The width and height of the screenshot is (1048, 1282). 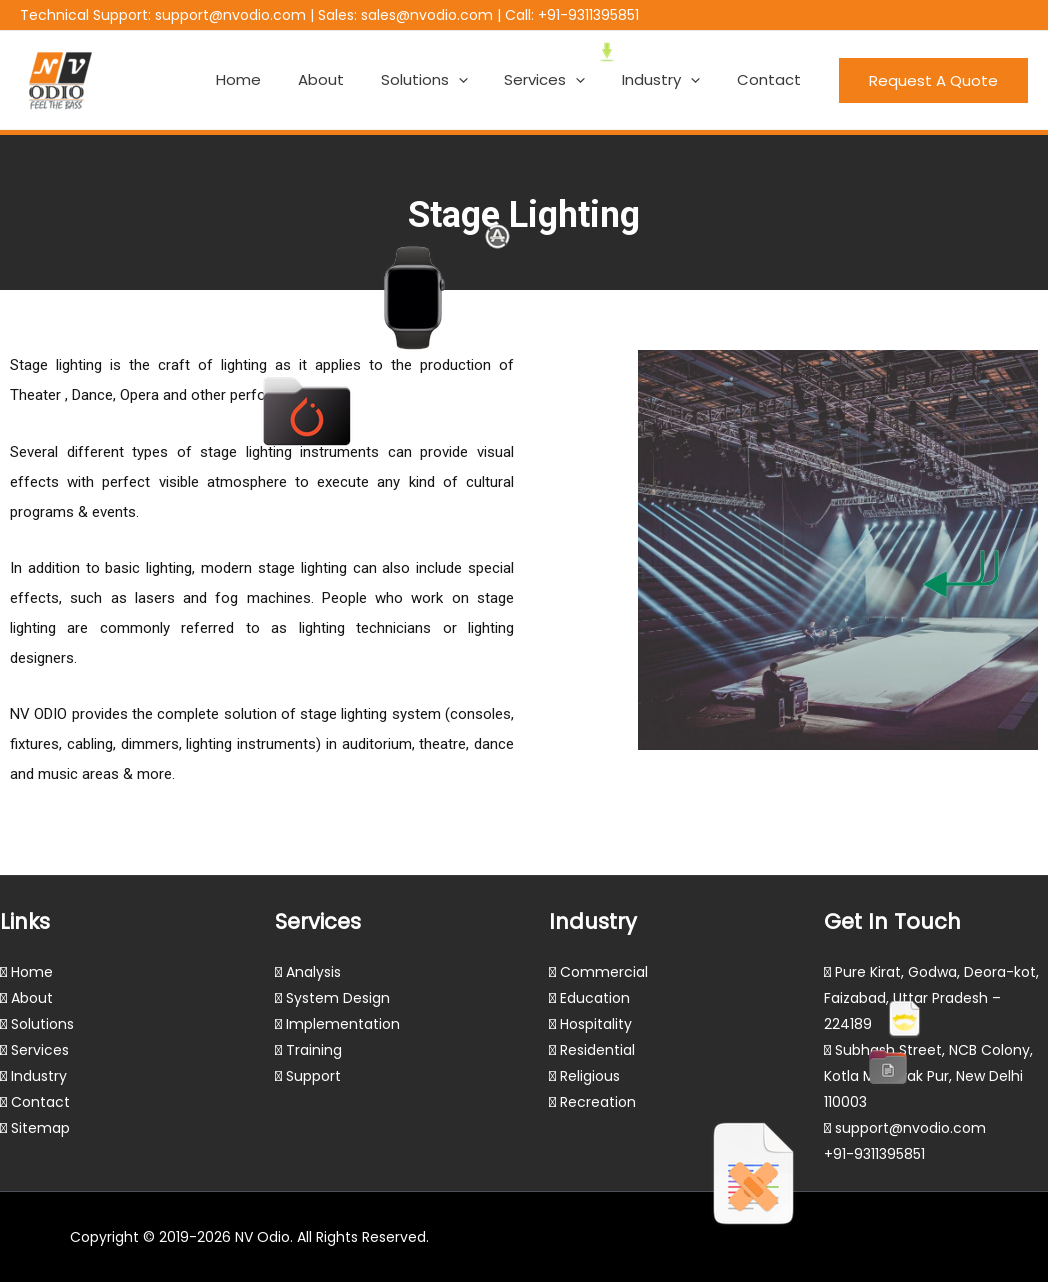 I want to click on apple watch se 2 device icon, so click(x=413, y=298).